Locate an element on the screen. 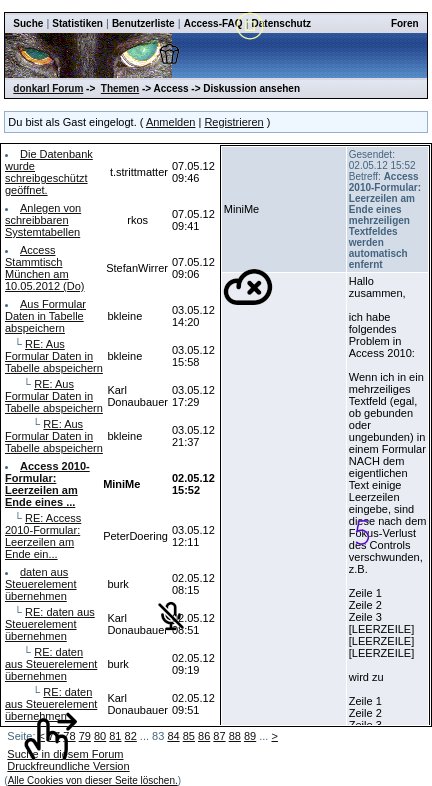 This screenshot has height=786, width=432. disconnect from cloud storage is located at coordinates (248, 287).